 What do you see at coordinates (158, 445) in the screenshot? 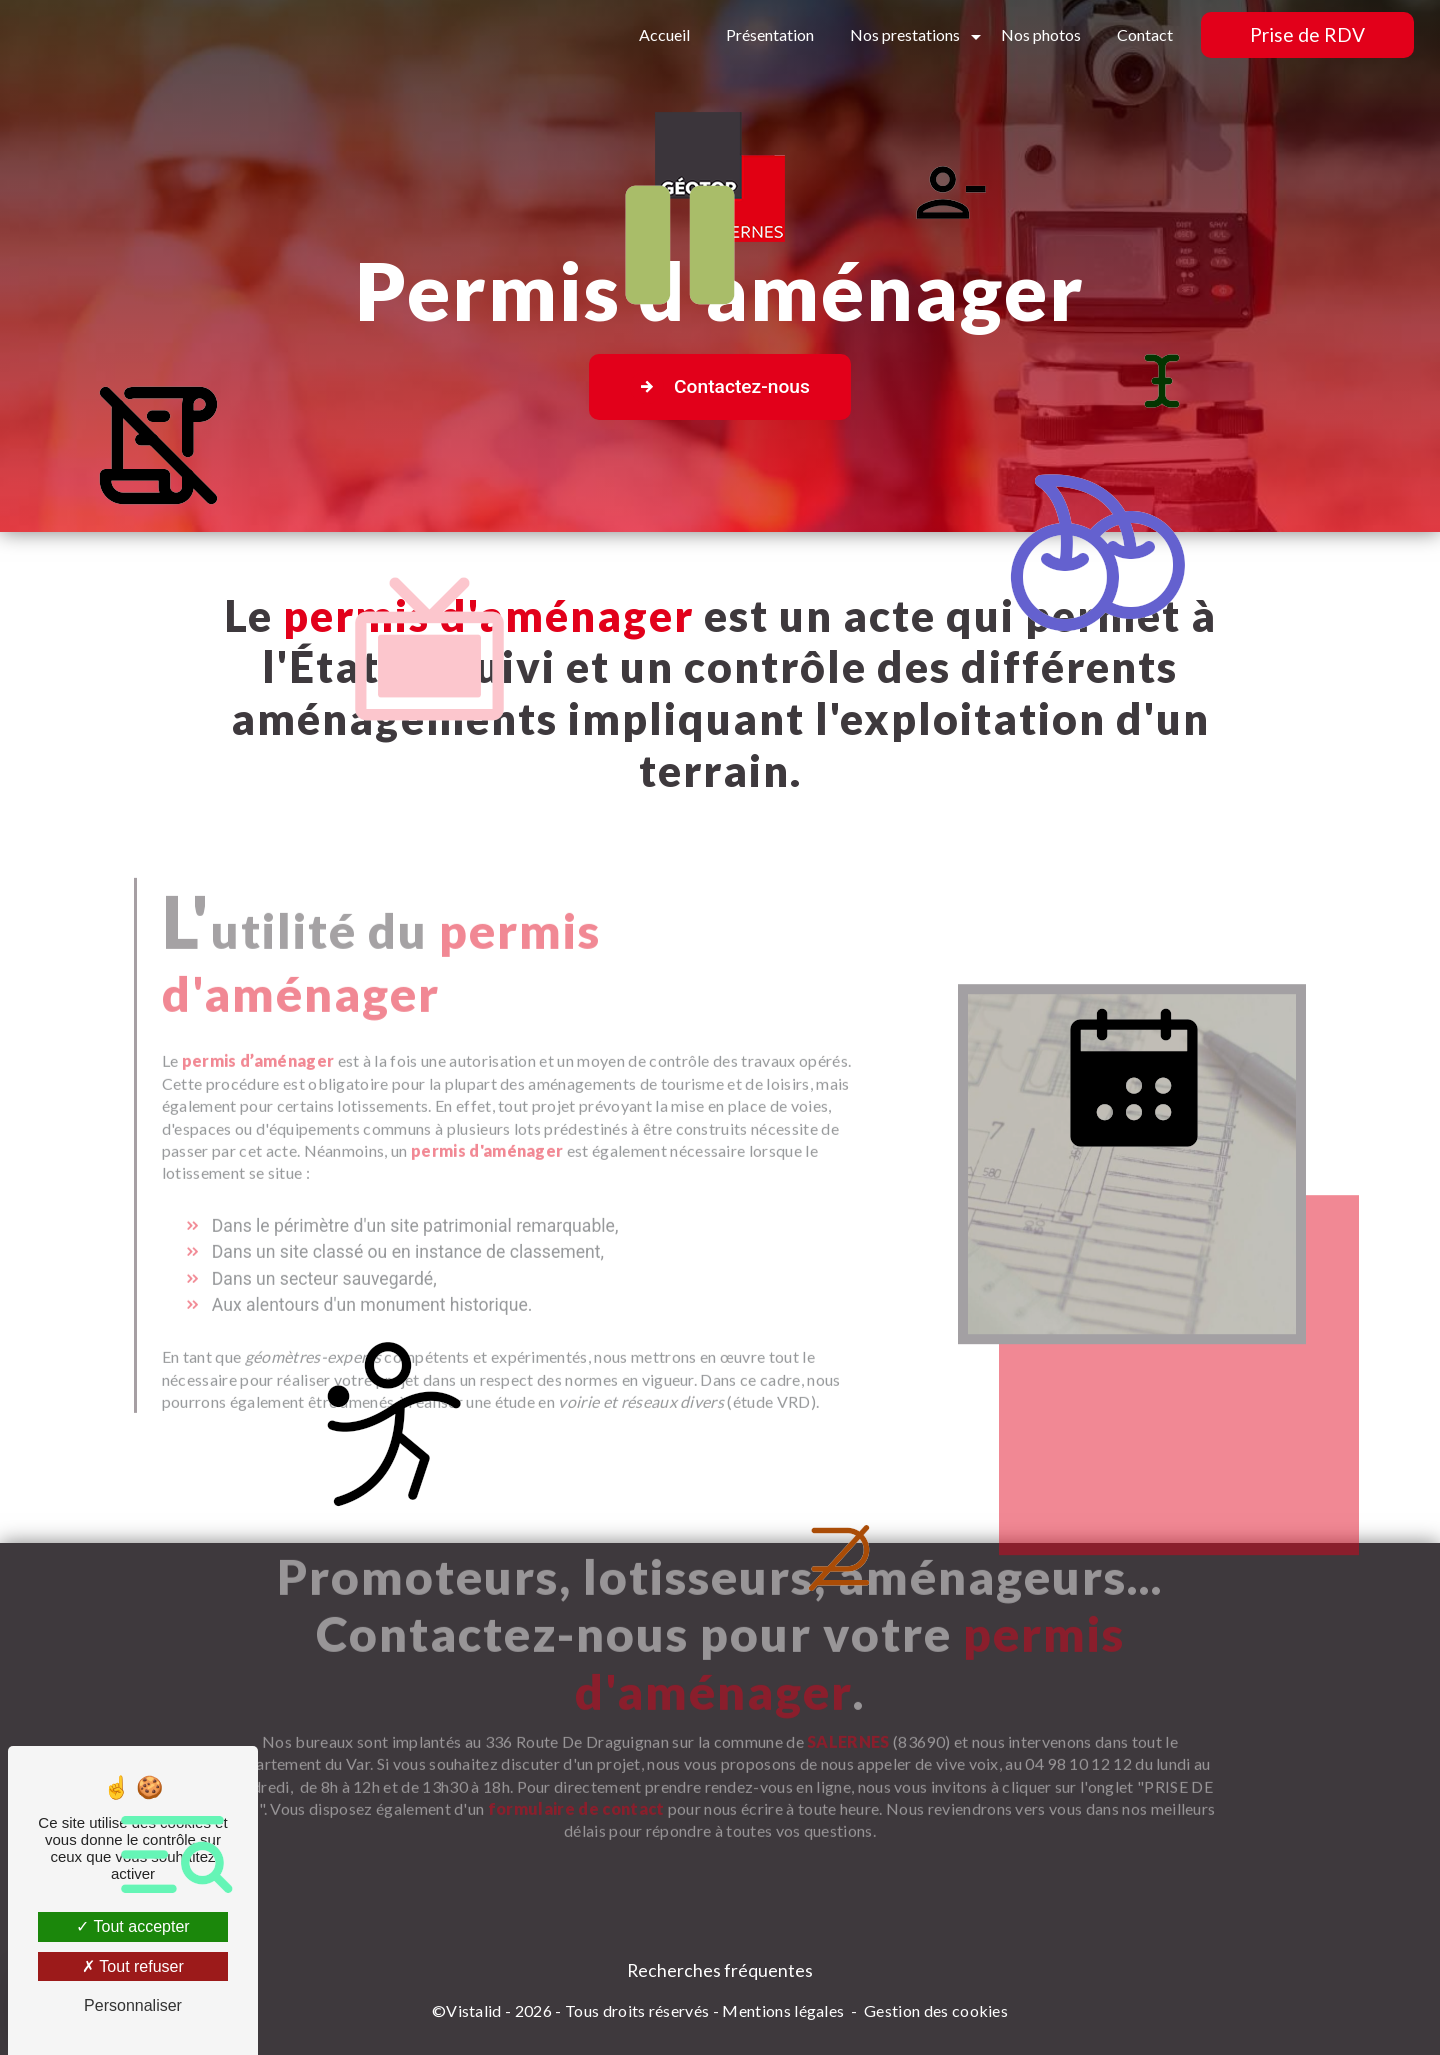
I see `license unavailable or revoked` at bounding box center [158, 445].